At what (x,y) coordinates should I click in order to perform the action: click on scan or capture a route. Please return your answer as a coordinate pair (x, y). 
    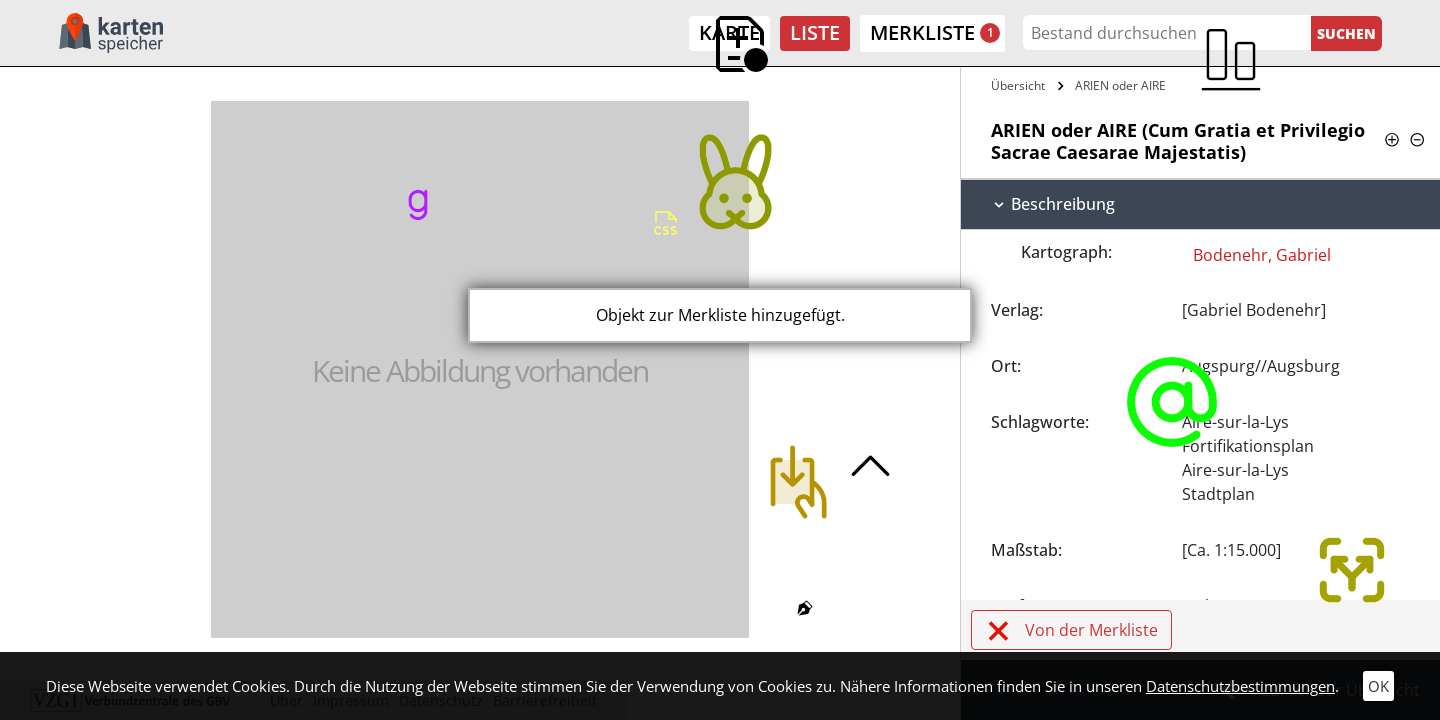
    Looking at the image, I should click on (1352, 570).